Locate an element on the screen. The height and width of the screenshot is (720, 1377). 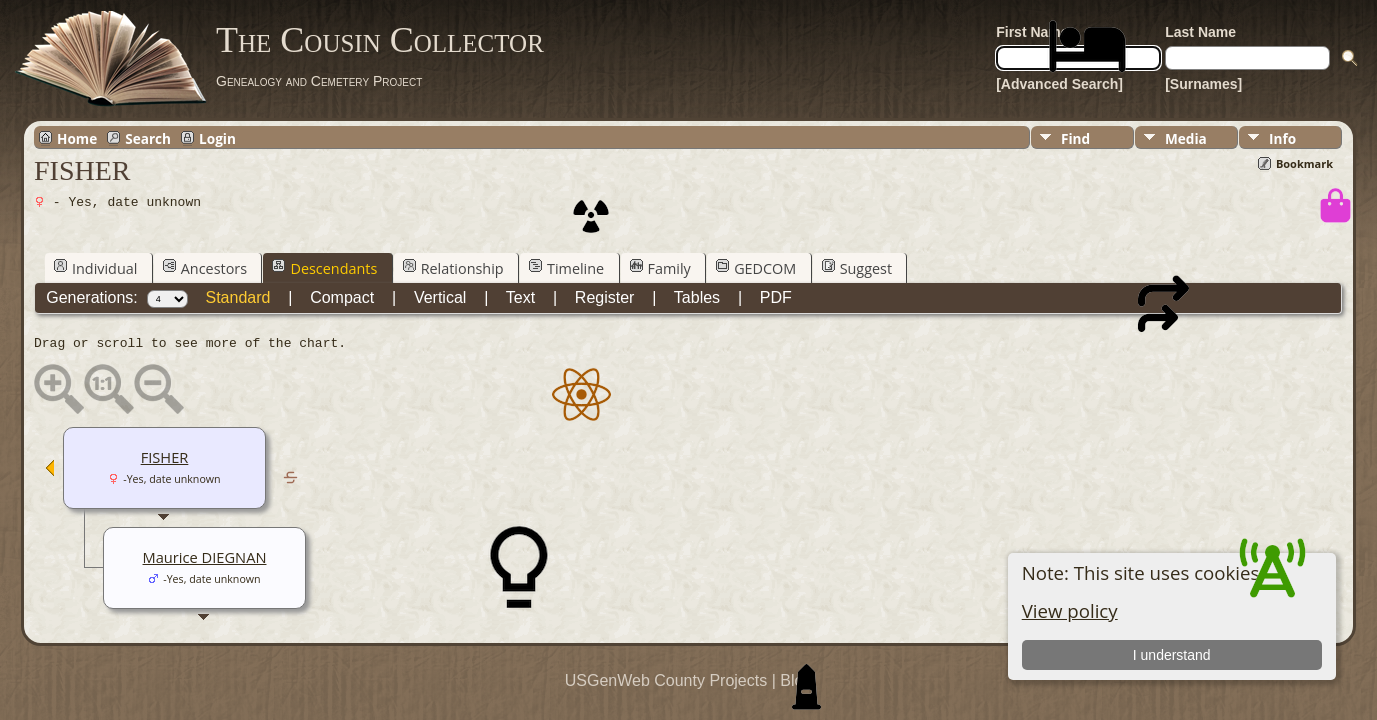
find nearby hotels or accommodations is located at coordinates (1087, 44).